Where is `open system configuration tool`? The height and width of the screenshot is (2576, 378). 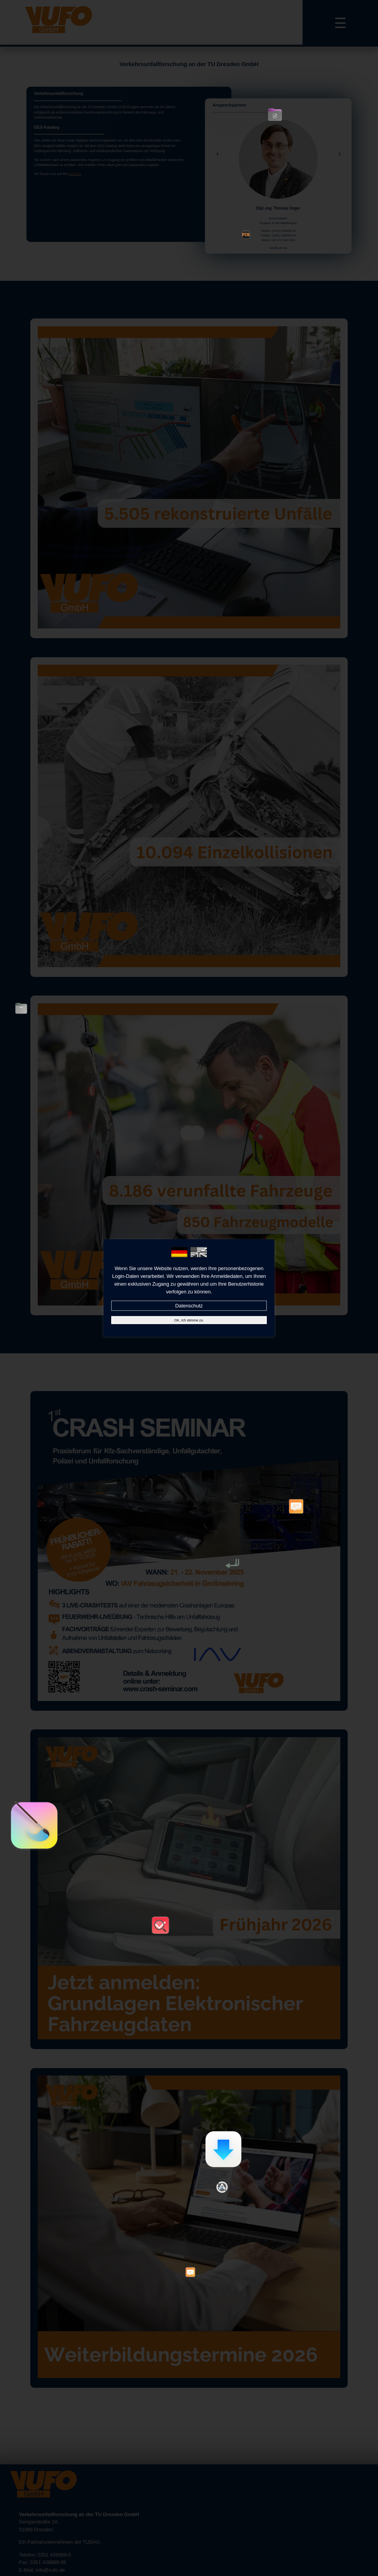 open system configuration tool is located at coordinates (160, 1925).